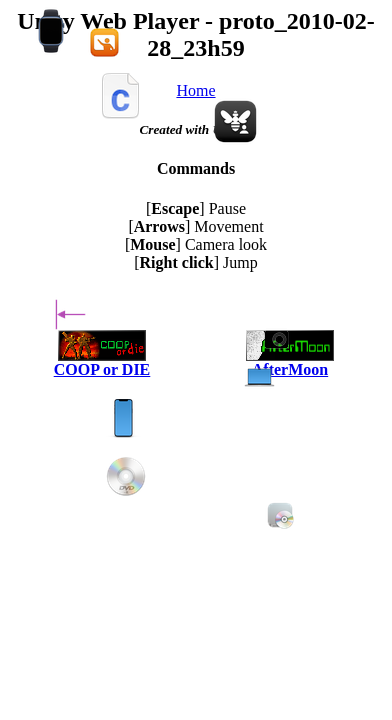  I want to click on ipod shuffle device in sidebar, so click(276, 338).